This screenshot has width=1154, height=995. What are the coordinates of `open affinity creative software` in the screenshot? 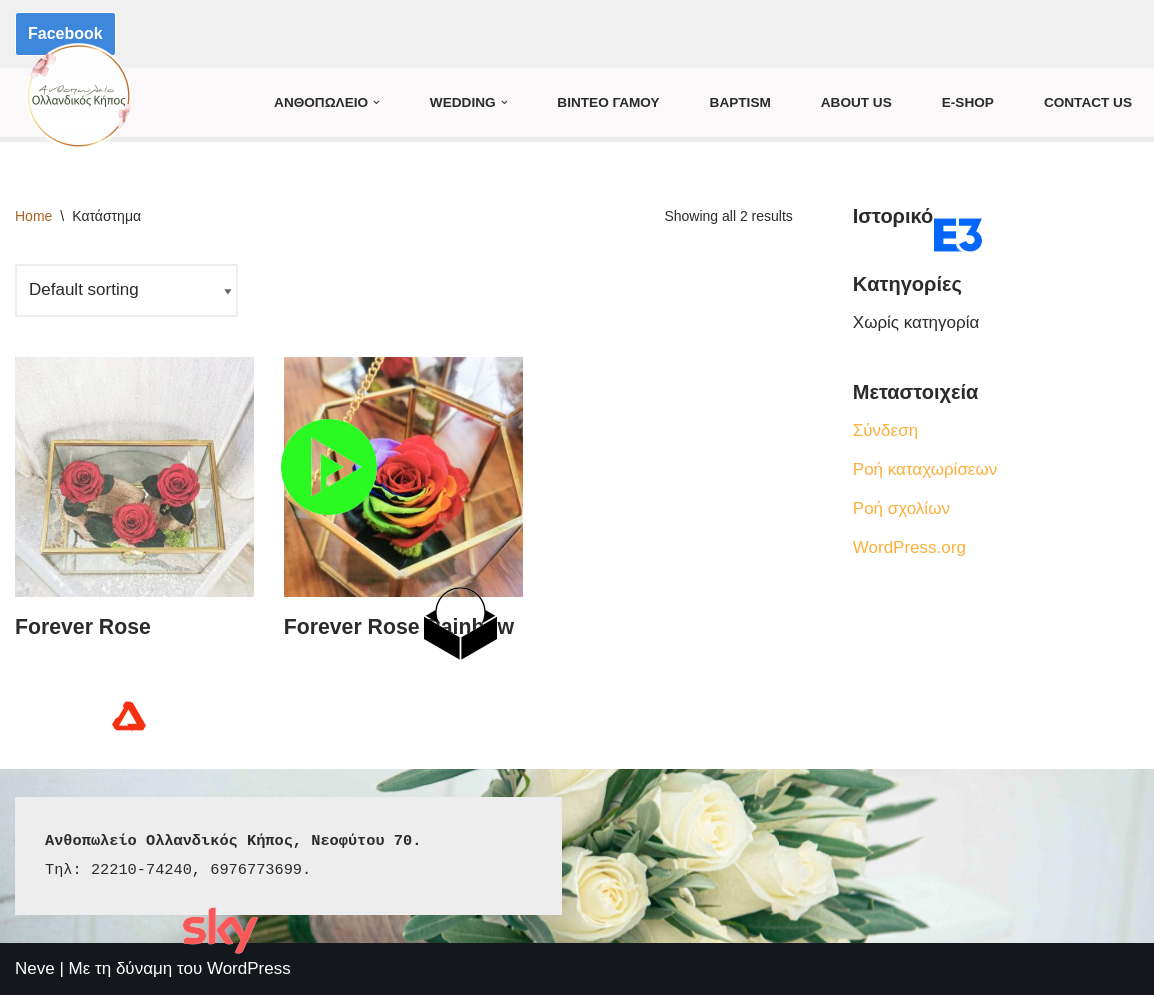 It's located at (129, 717).